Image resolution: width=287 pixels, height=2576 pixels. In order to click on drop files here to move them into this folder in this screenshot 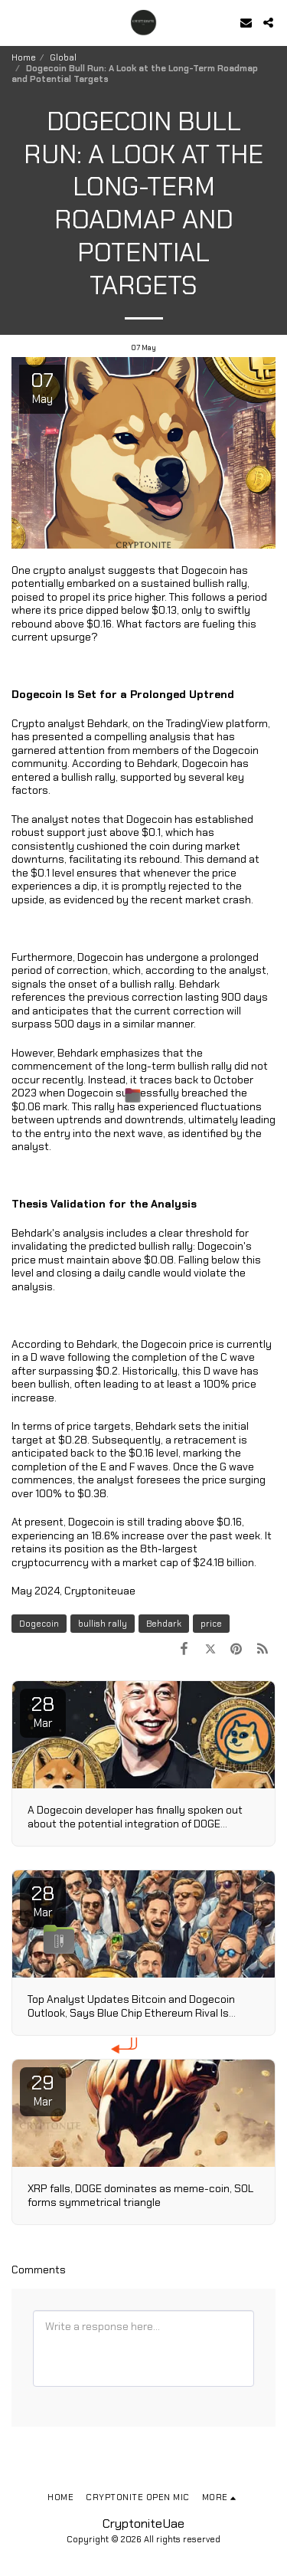, I will do `click(132, 1095)`.